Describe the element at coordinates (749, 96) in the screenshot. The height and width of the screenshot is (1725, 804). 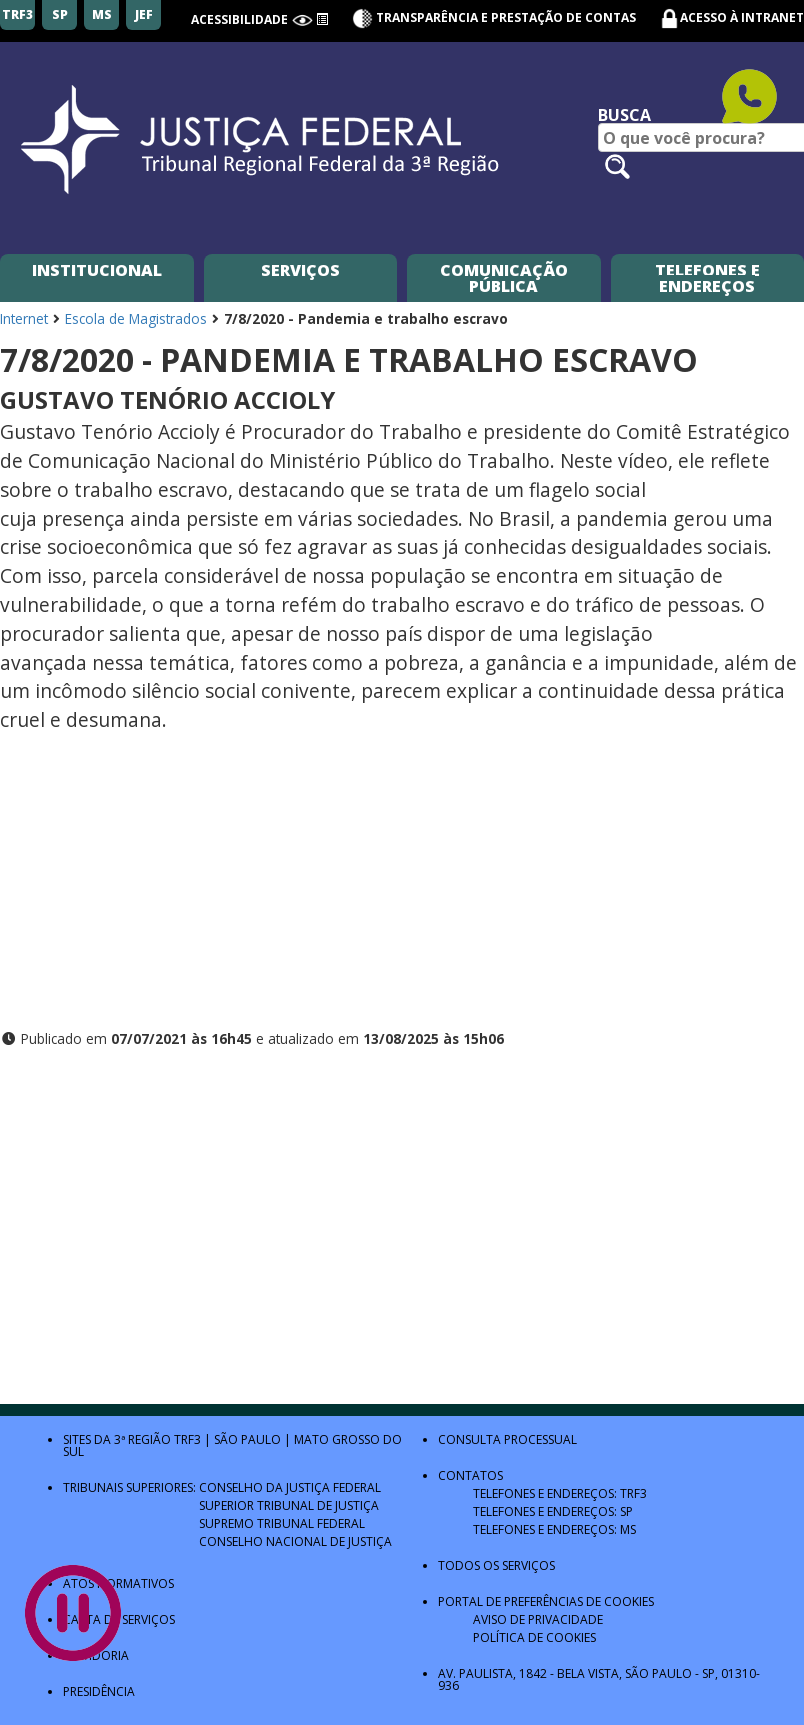
I see `open WhatsApp messaging` at that location.